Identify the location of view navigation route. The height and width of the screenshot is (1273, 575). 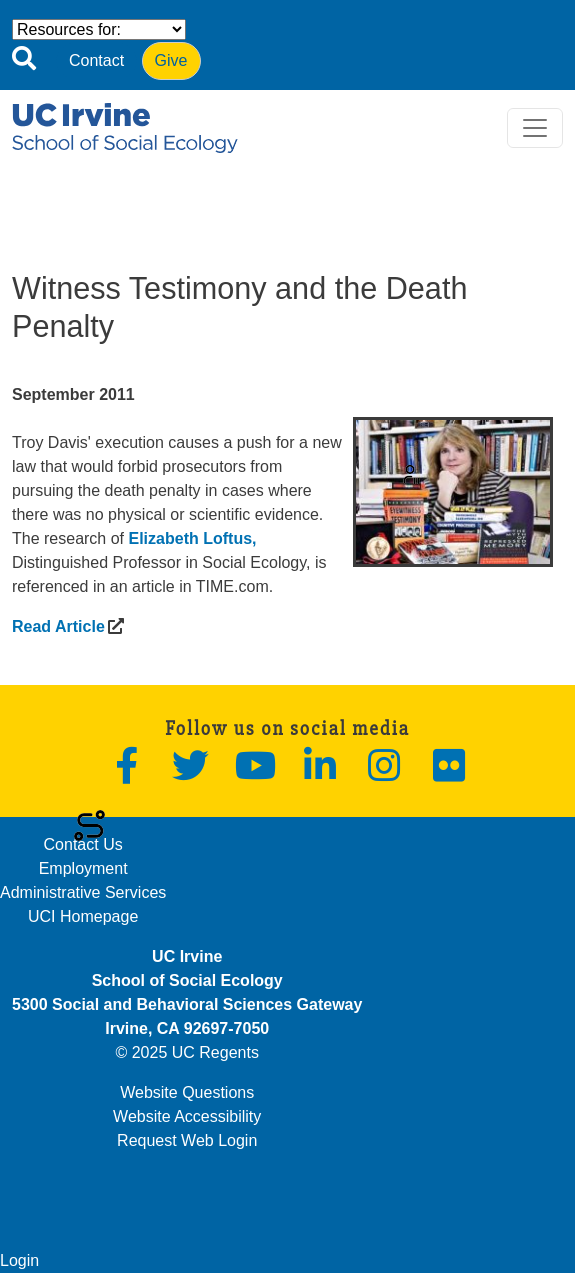
(89, 825).